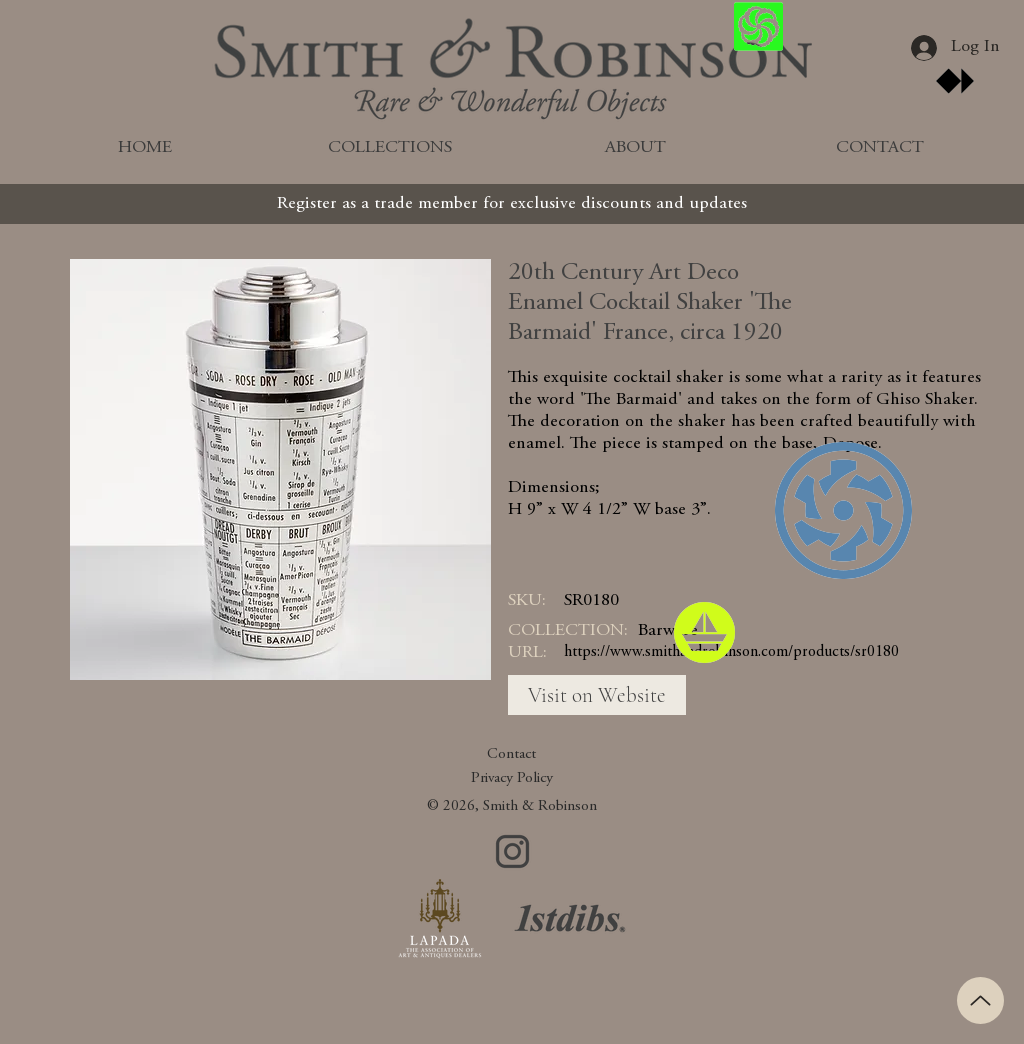 The height and width of the screenshot is (1044, 1024). What do you see at coordinates (955, 81) in the screenshot?
I see `paysafe payment method option` at bounding box center [955, 81].